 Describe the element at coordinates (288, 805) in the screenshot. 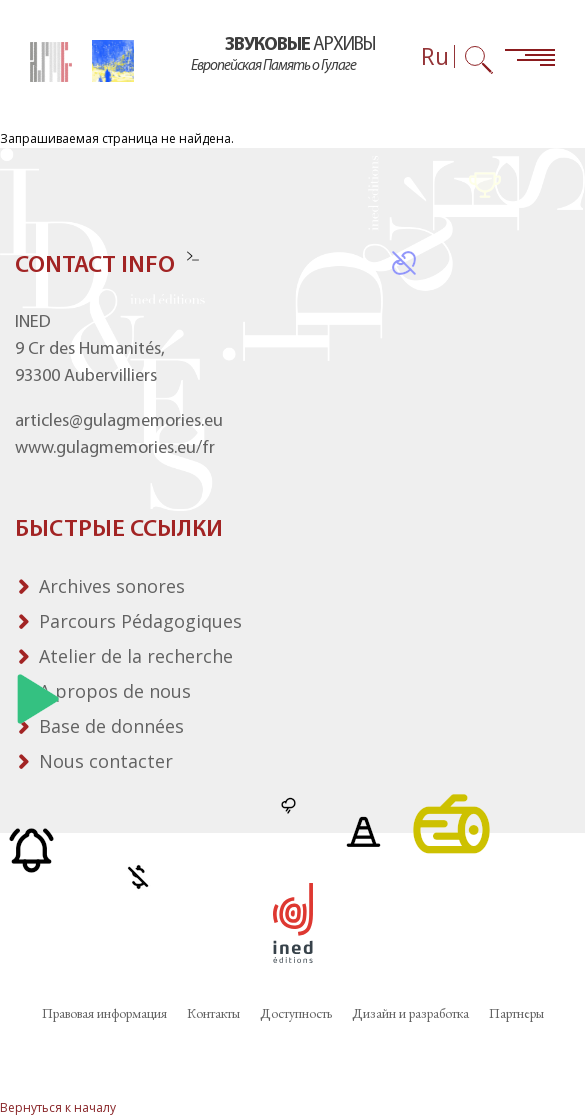

I see `indicates rainy weather conditions` at that location.